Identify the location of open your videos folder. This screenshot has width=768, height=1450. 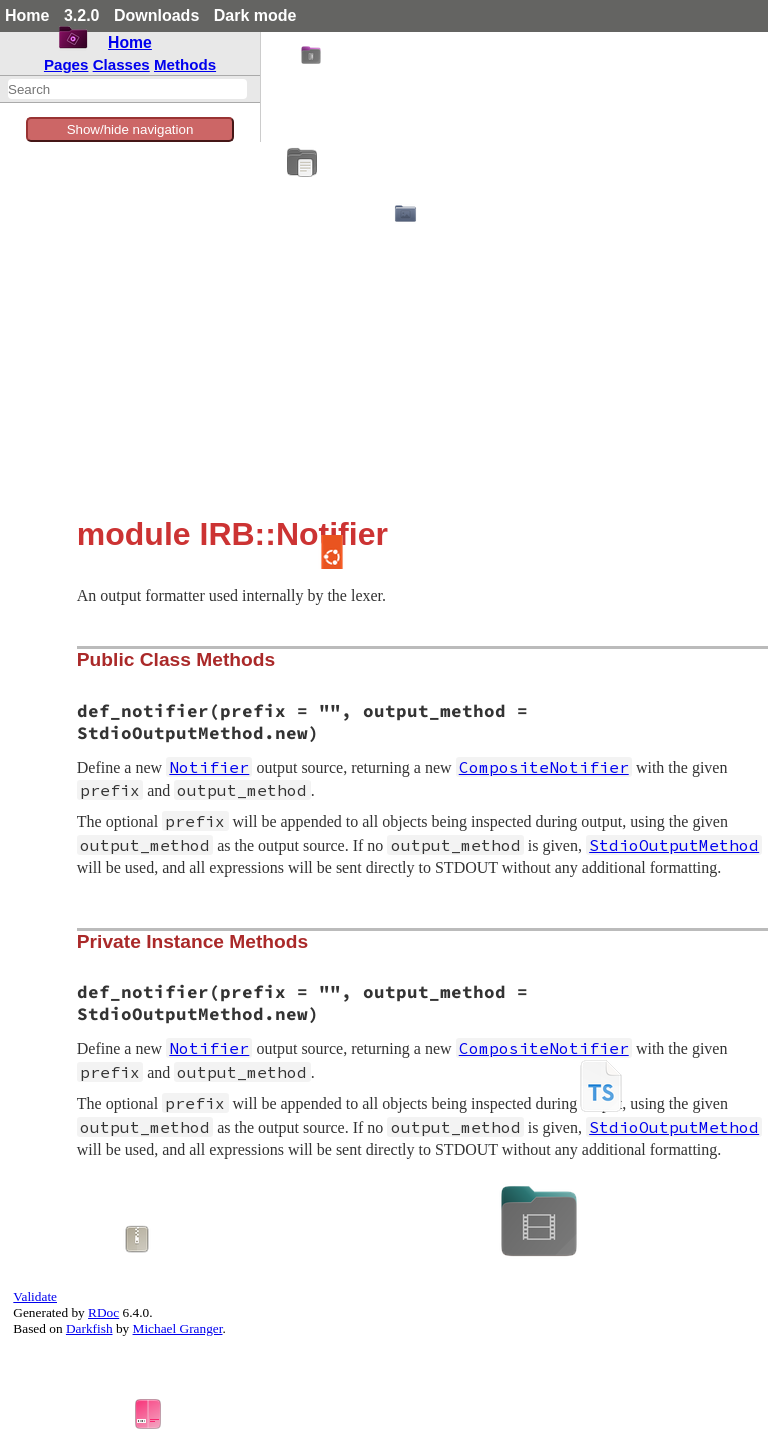
(539, 1221).